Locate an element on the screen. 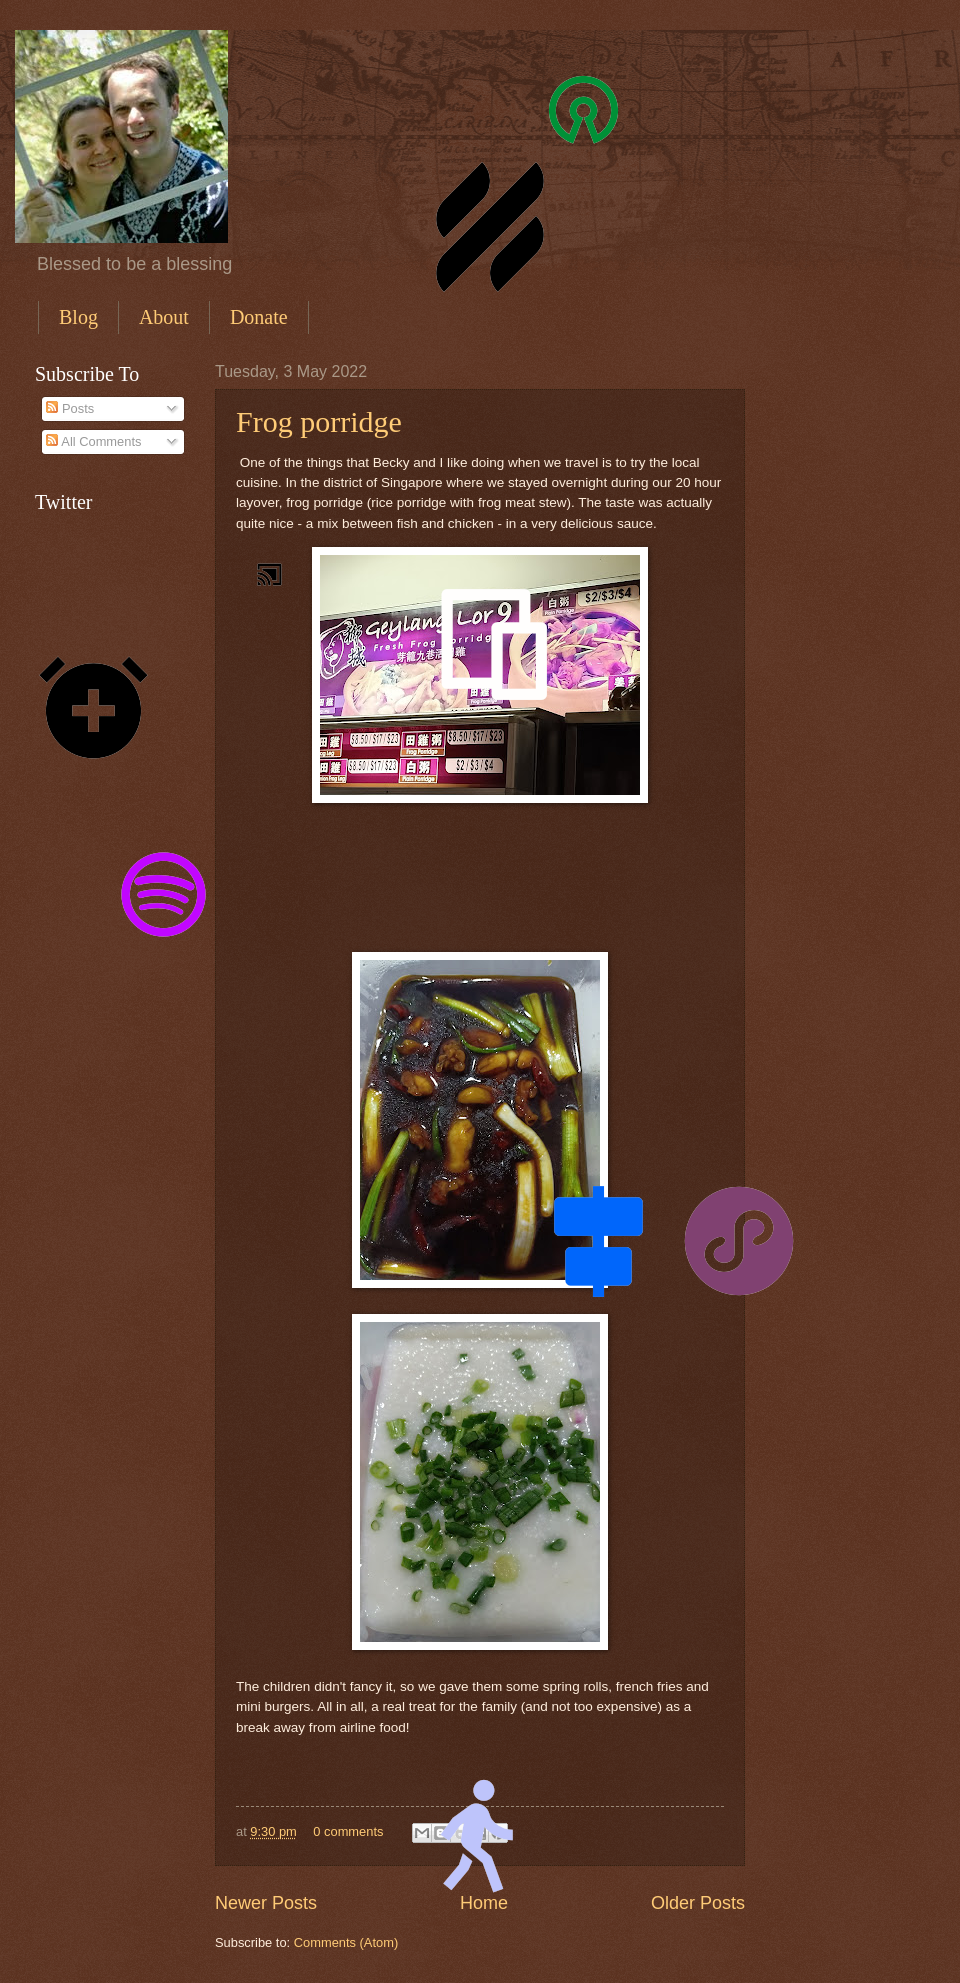 The width and height of the screenshot is (960, 1983). view connected devices is located at coordinates (491, 644).